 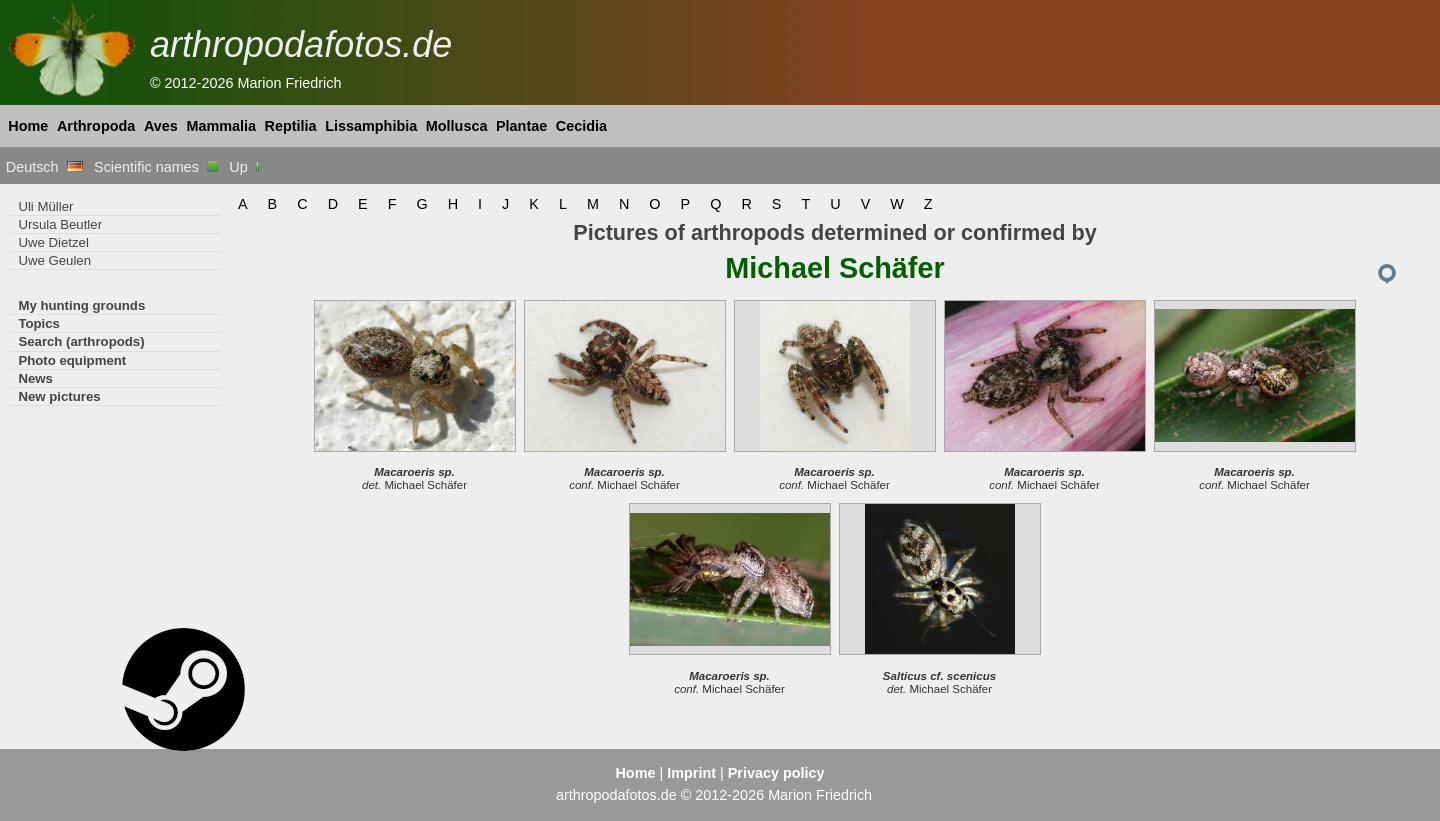 I want to click on open OsmAnd navigation app, so click(x=1387, y=274).